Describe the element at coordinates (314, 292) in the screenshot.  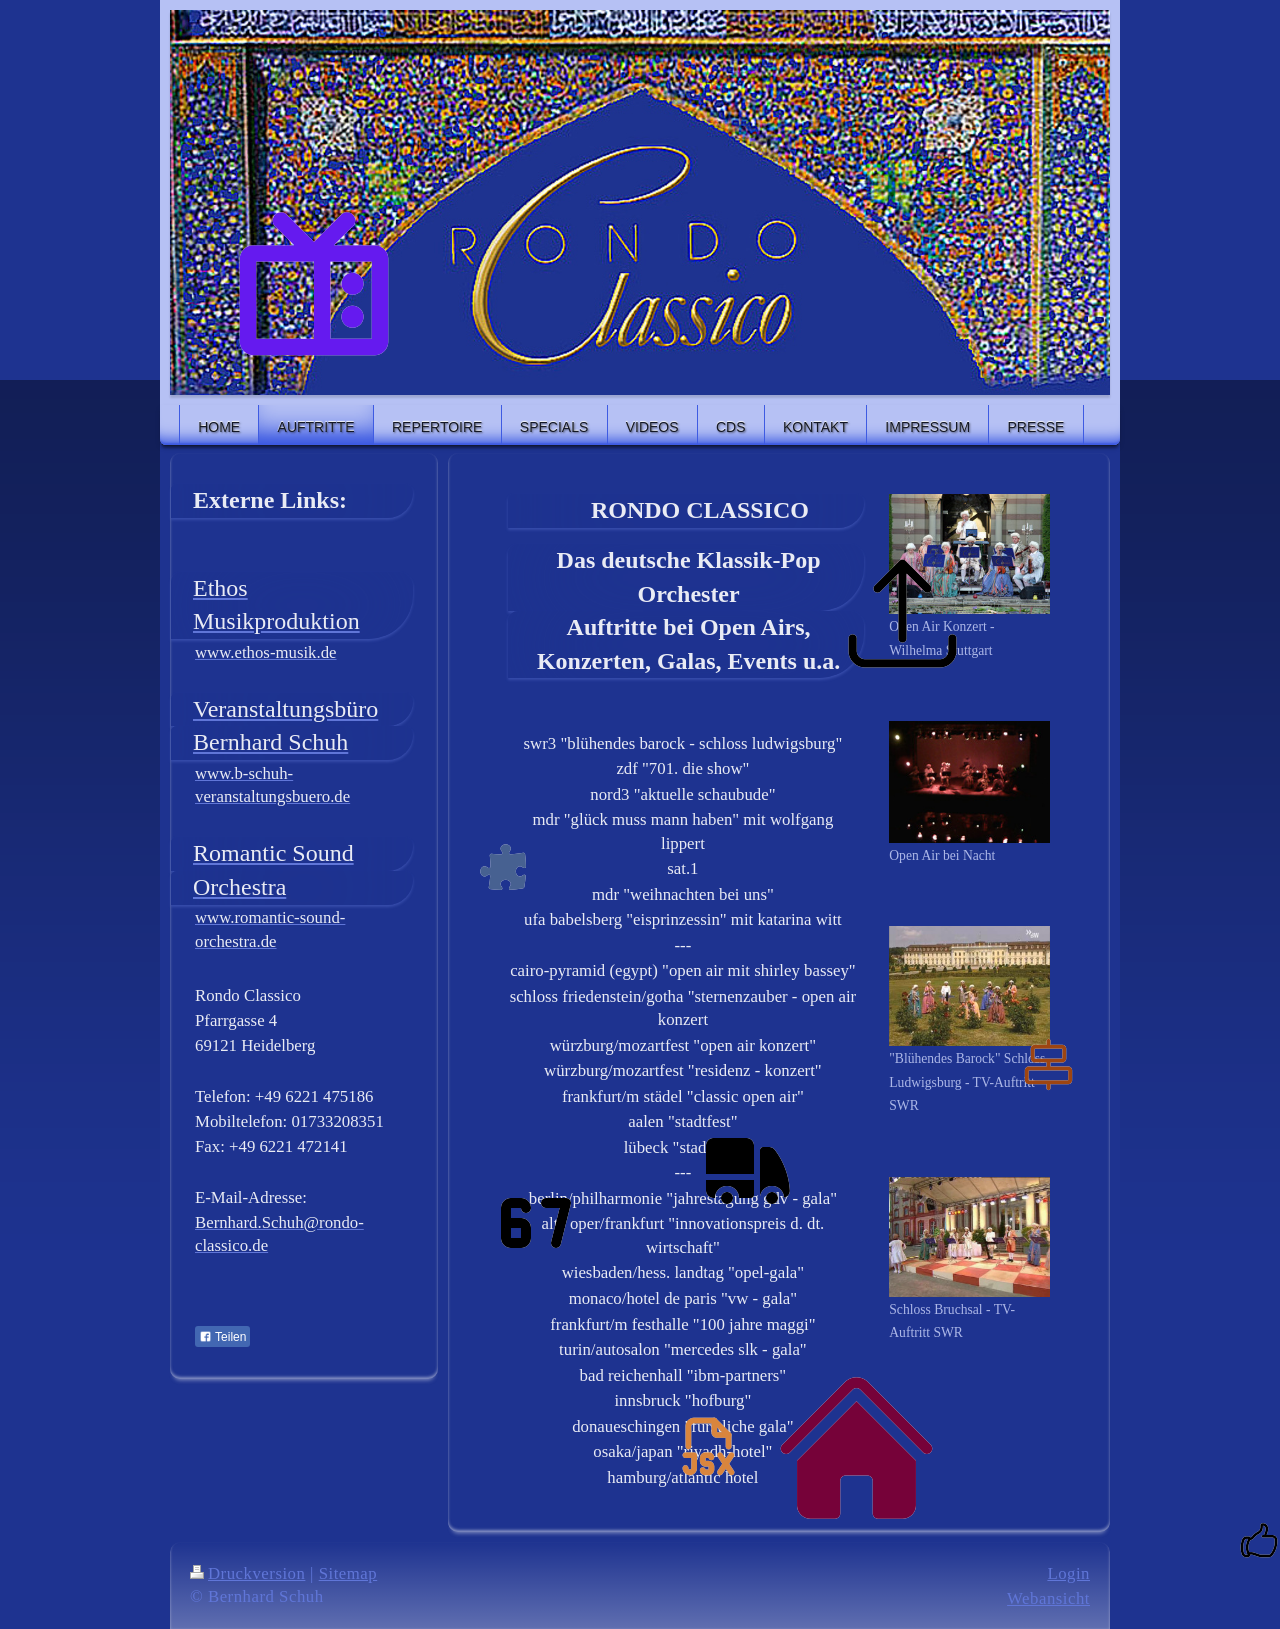
I see `access TV or video streaming services` at that location.